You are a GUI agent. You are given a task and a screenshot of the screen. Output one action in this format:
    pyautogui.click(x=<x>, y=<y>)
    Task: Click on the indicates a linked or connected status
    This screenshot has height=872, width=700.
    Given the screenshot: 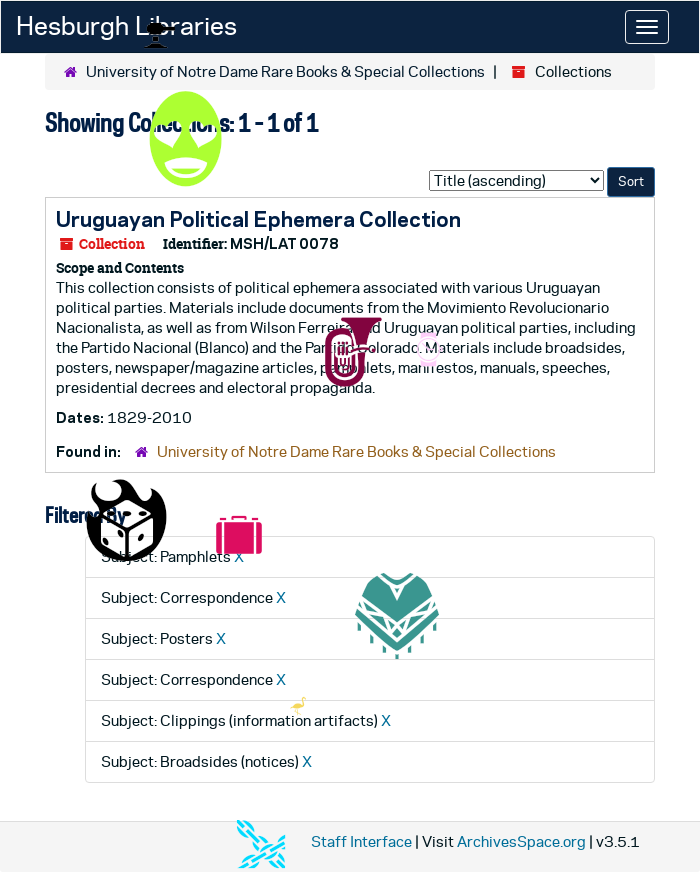 What is the action you would take?
    pyautogui.click(x=261, y=844)
    